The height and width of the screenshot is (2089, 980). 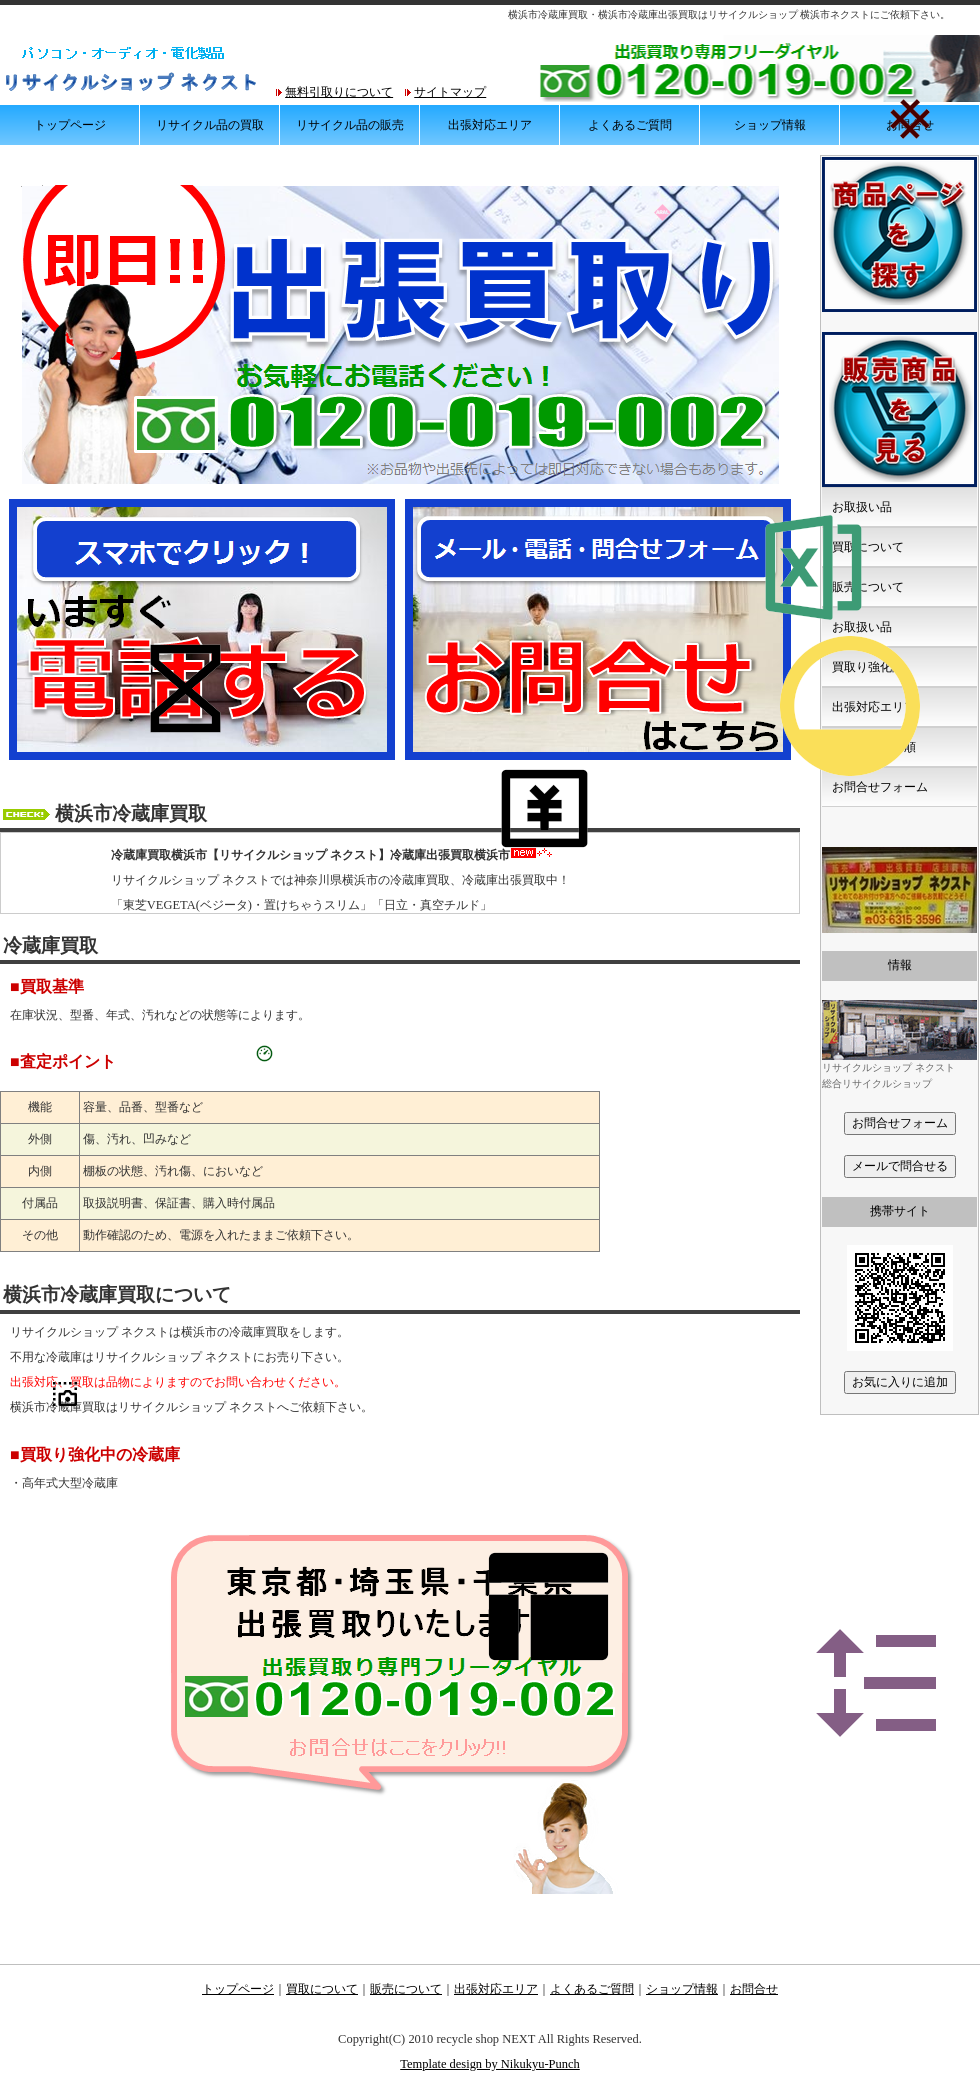 I want to click on switch to header with two-column layout, so click(x=548, y=1606).